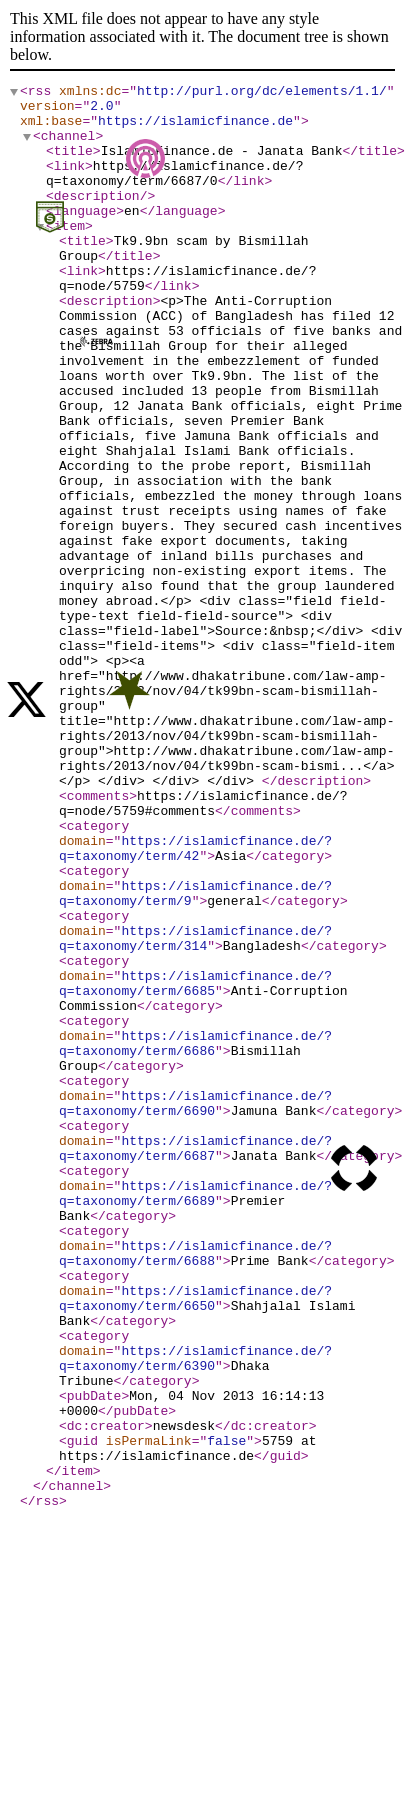 The image size is (405, 1794). Describe the element at coordinates (96, 341) in the screenshot. I see `zebra technologies company logo` at that location.